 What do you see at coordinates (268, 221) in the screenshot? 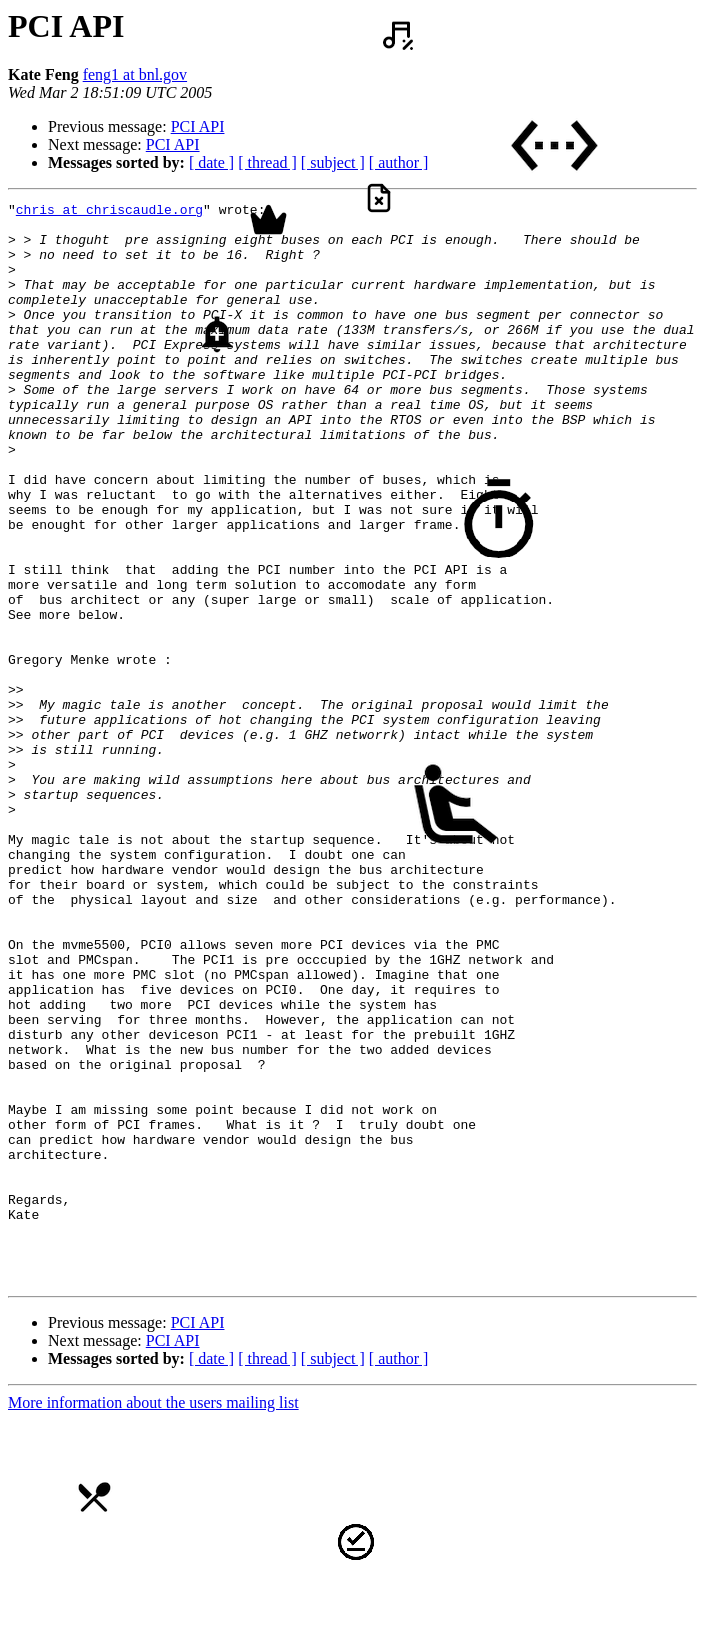
I see `indicates premium or VIP membership status` at bounding box center [268, 221].